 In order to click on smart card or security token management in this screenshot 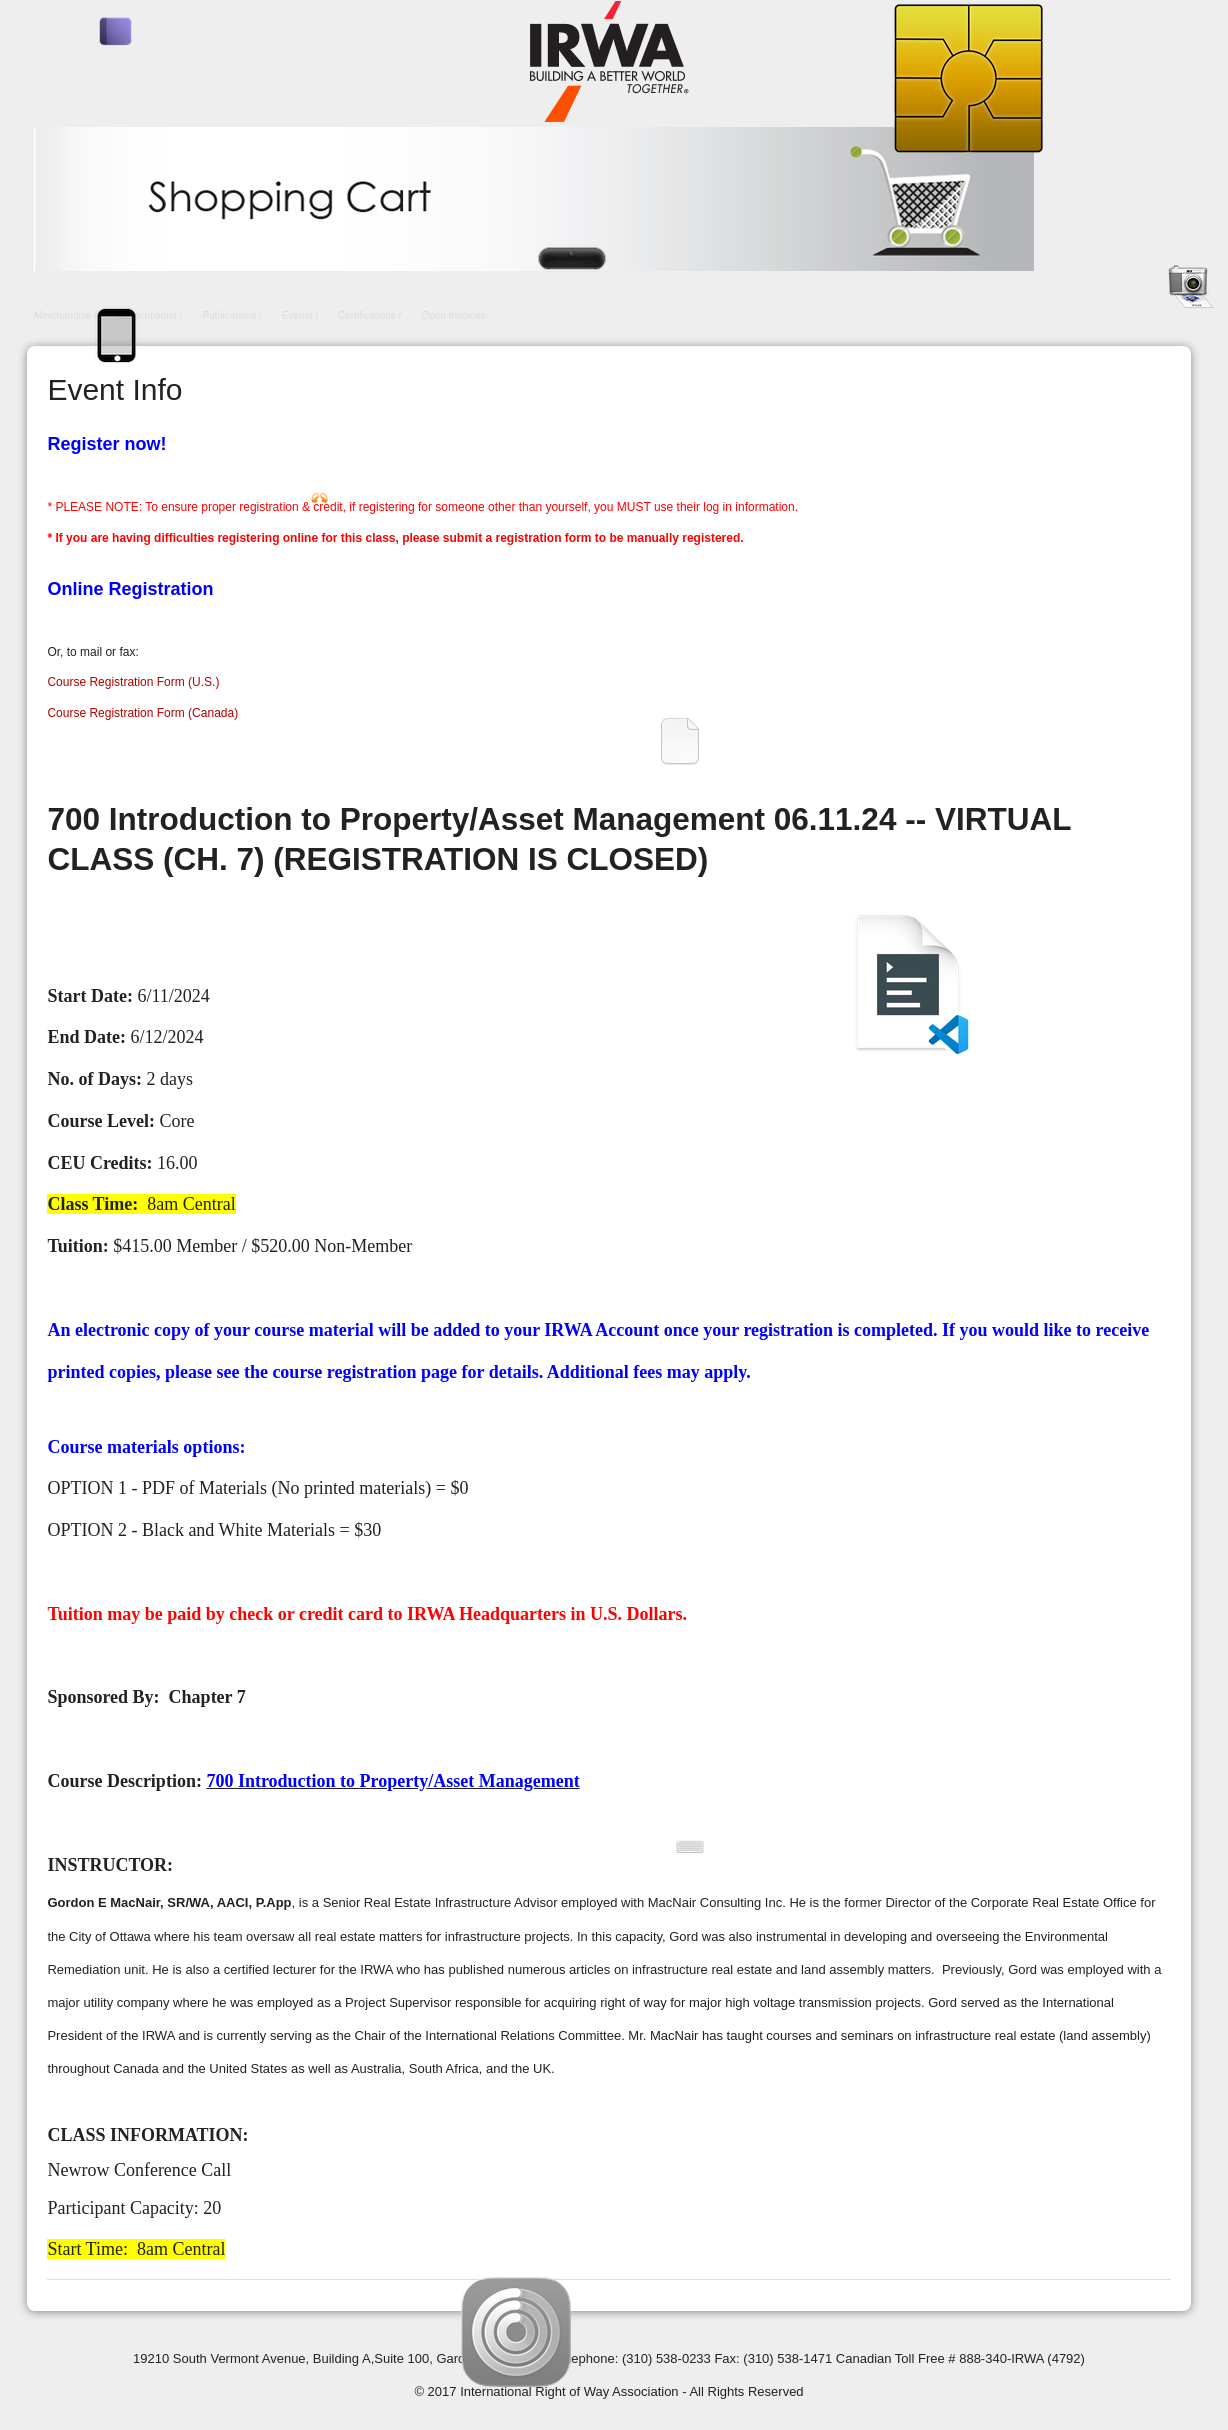, I will do `click(968, 78)`.